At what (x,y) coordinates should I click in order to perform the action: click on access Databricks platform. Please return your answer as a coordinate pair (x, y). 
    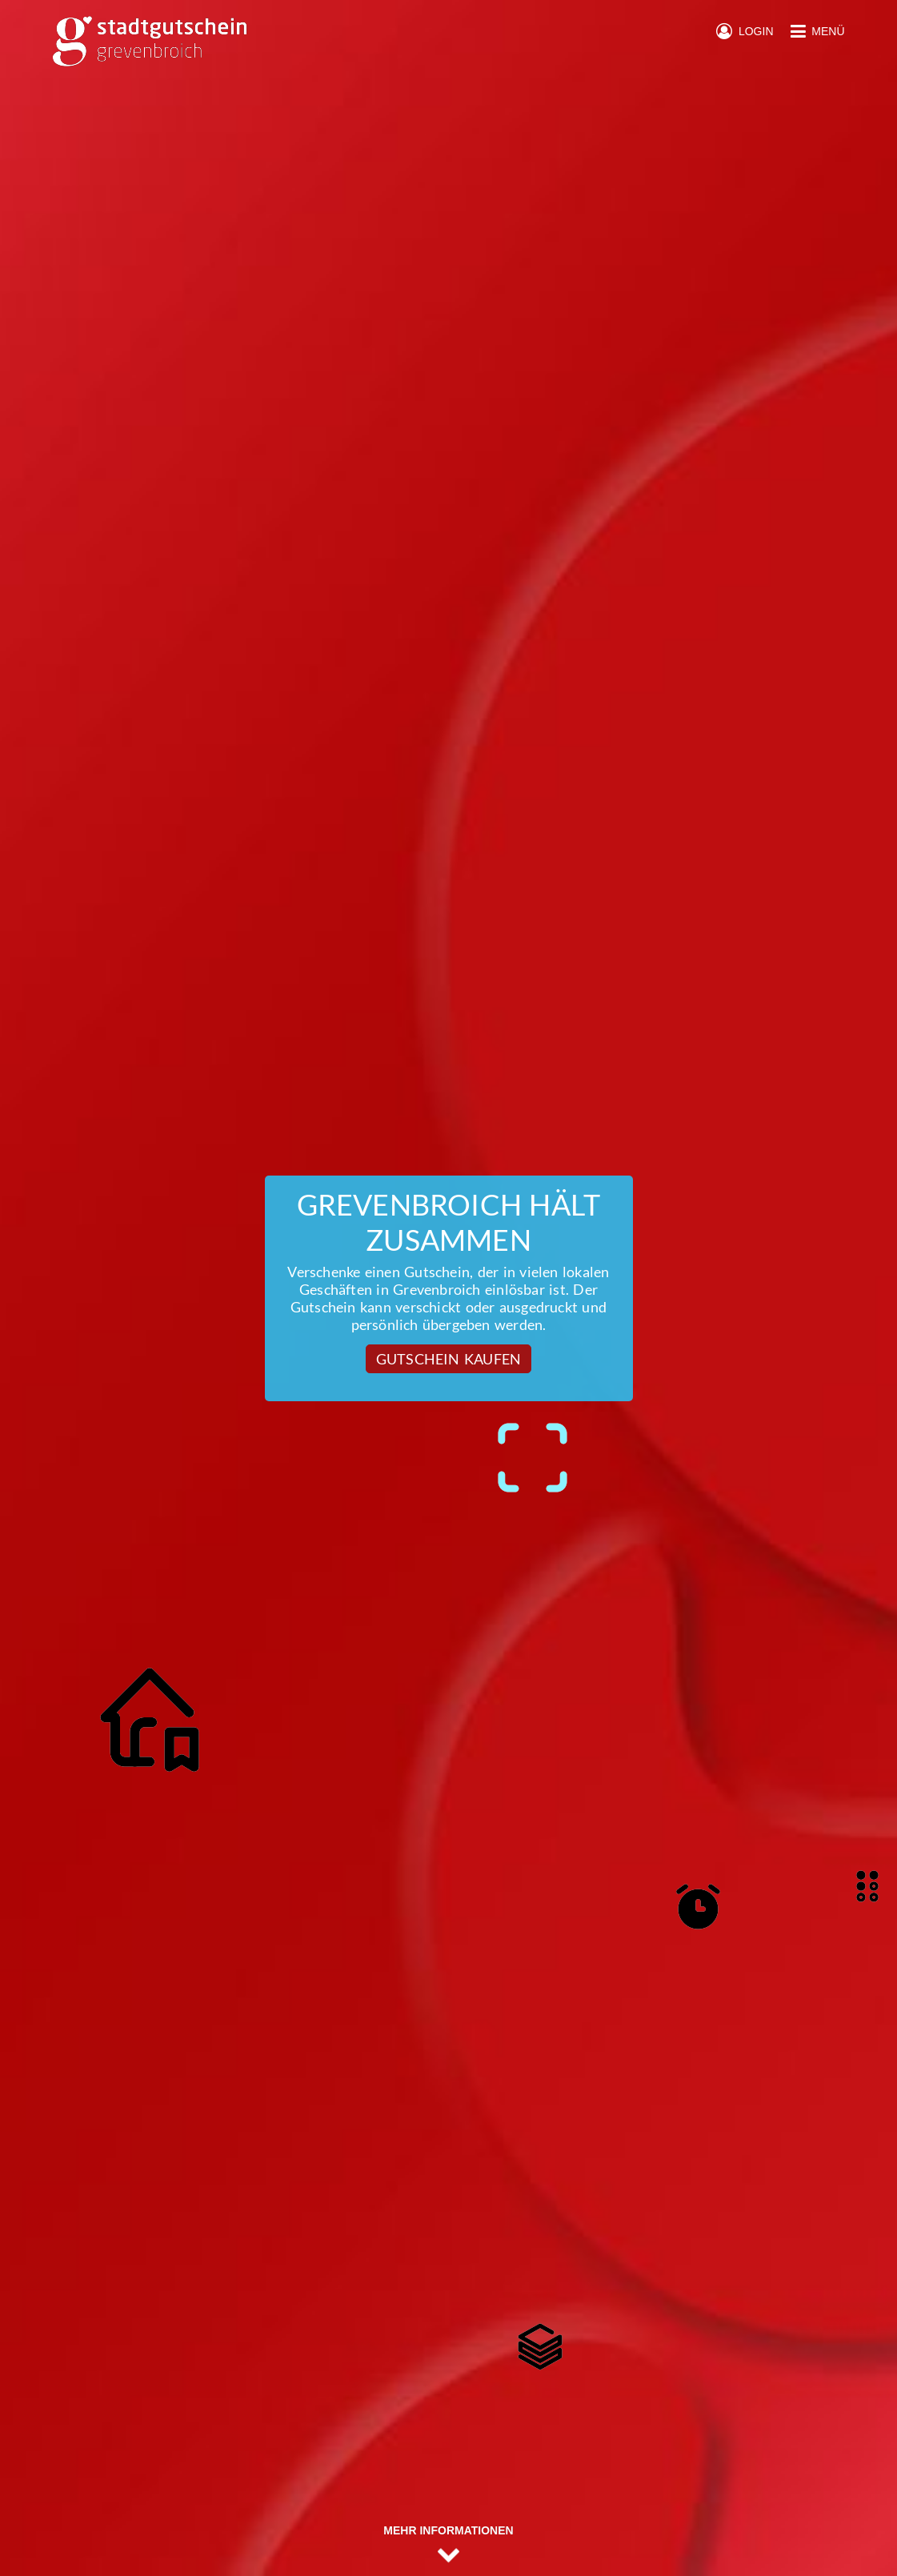
    Looking at the image, I should click on (540, 2346).